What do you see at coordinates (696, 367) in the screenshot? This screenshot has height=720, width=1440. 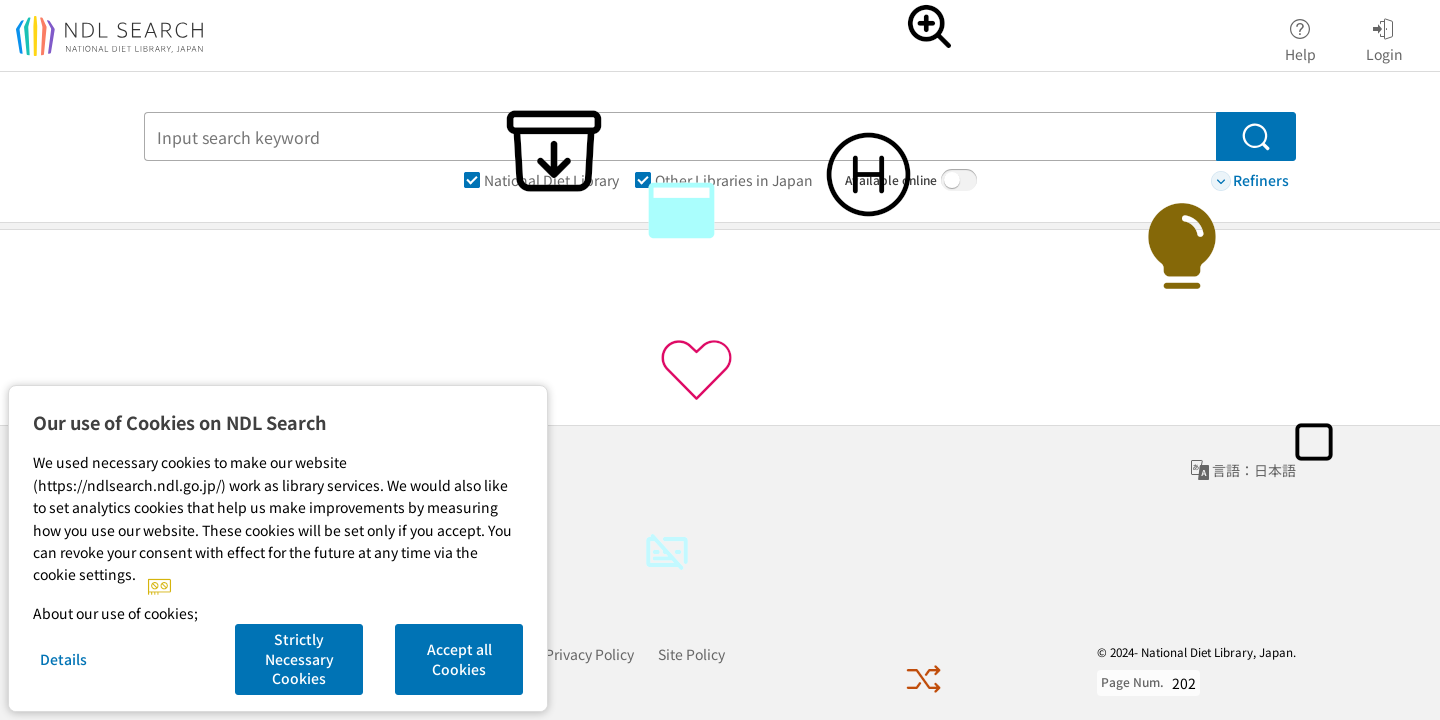 I see `add to favorites` at bounding box center [696, 367].